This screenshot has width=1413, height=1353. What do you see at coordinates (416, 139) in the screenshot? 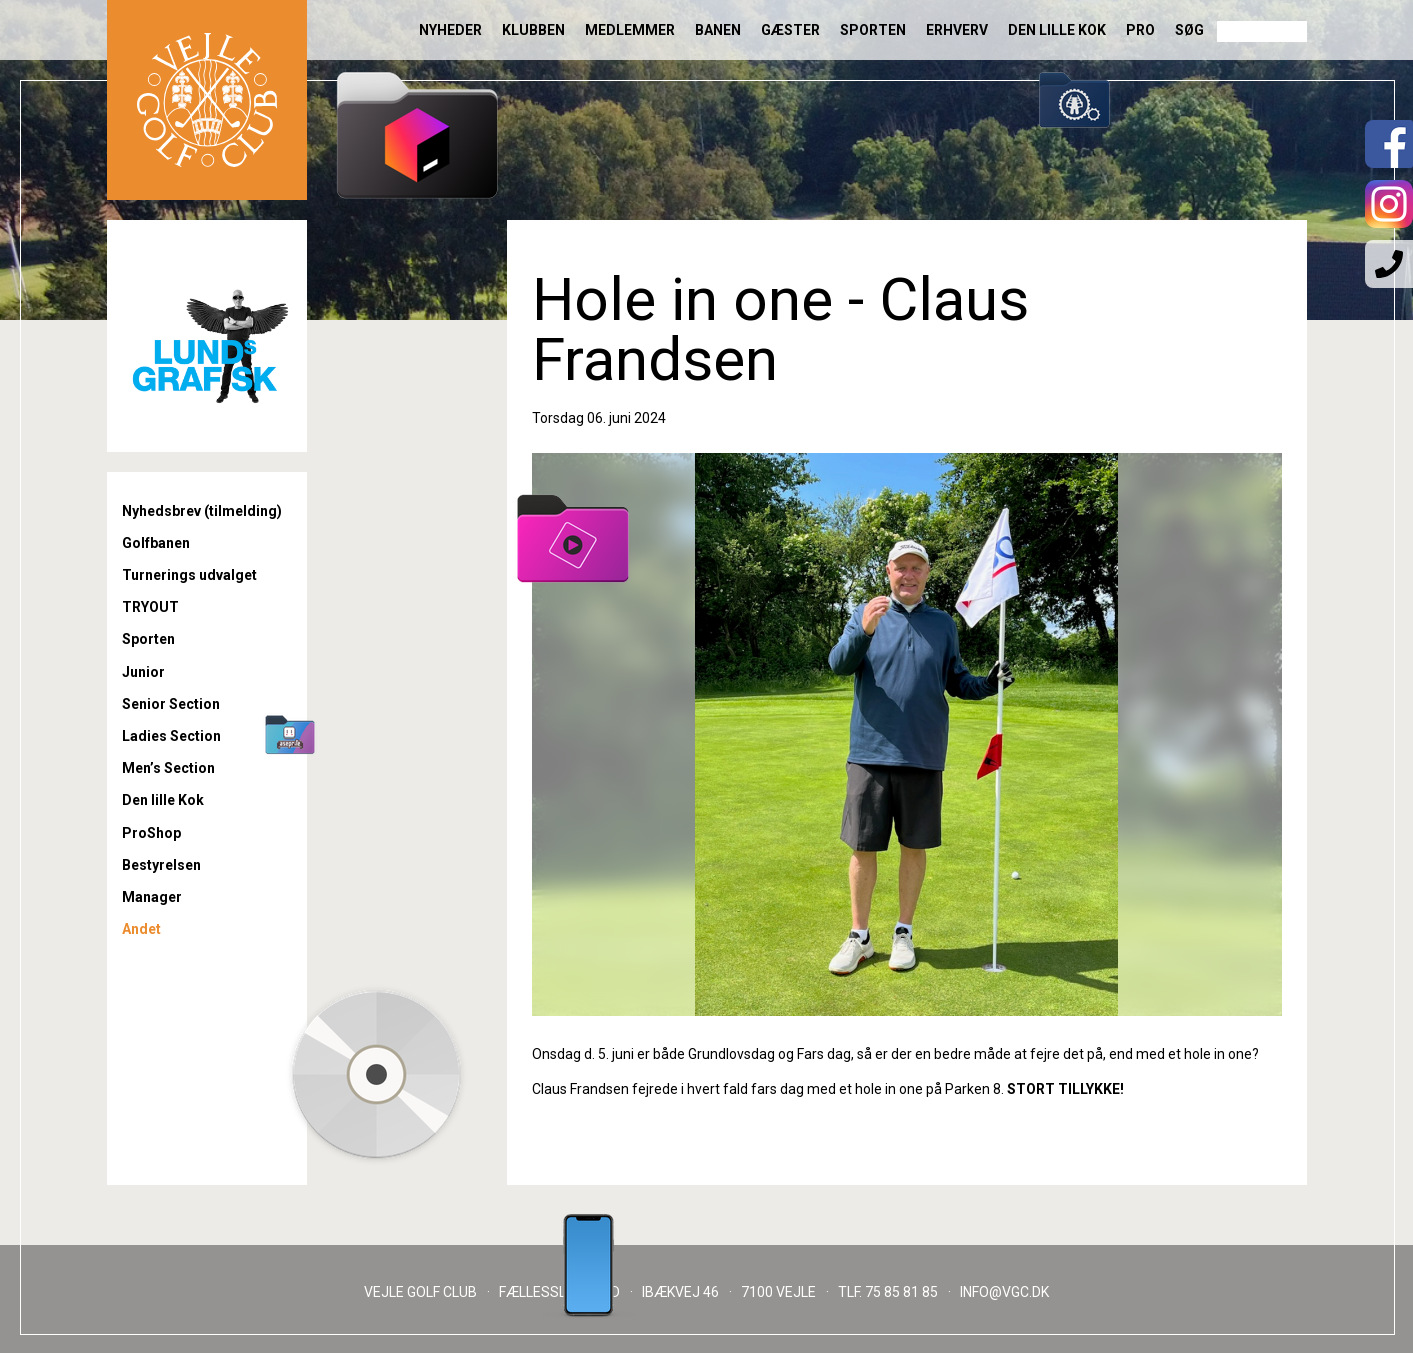
I see `open folder containing JetBrains Toolbox projects` at bounding box center [416, 139].